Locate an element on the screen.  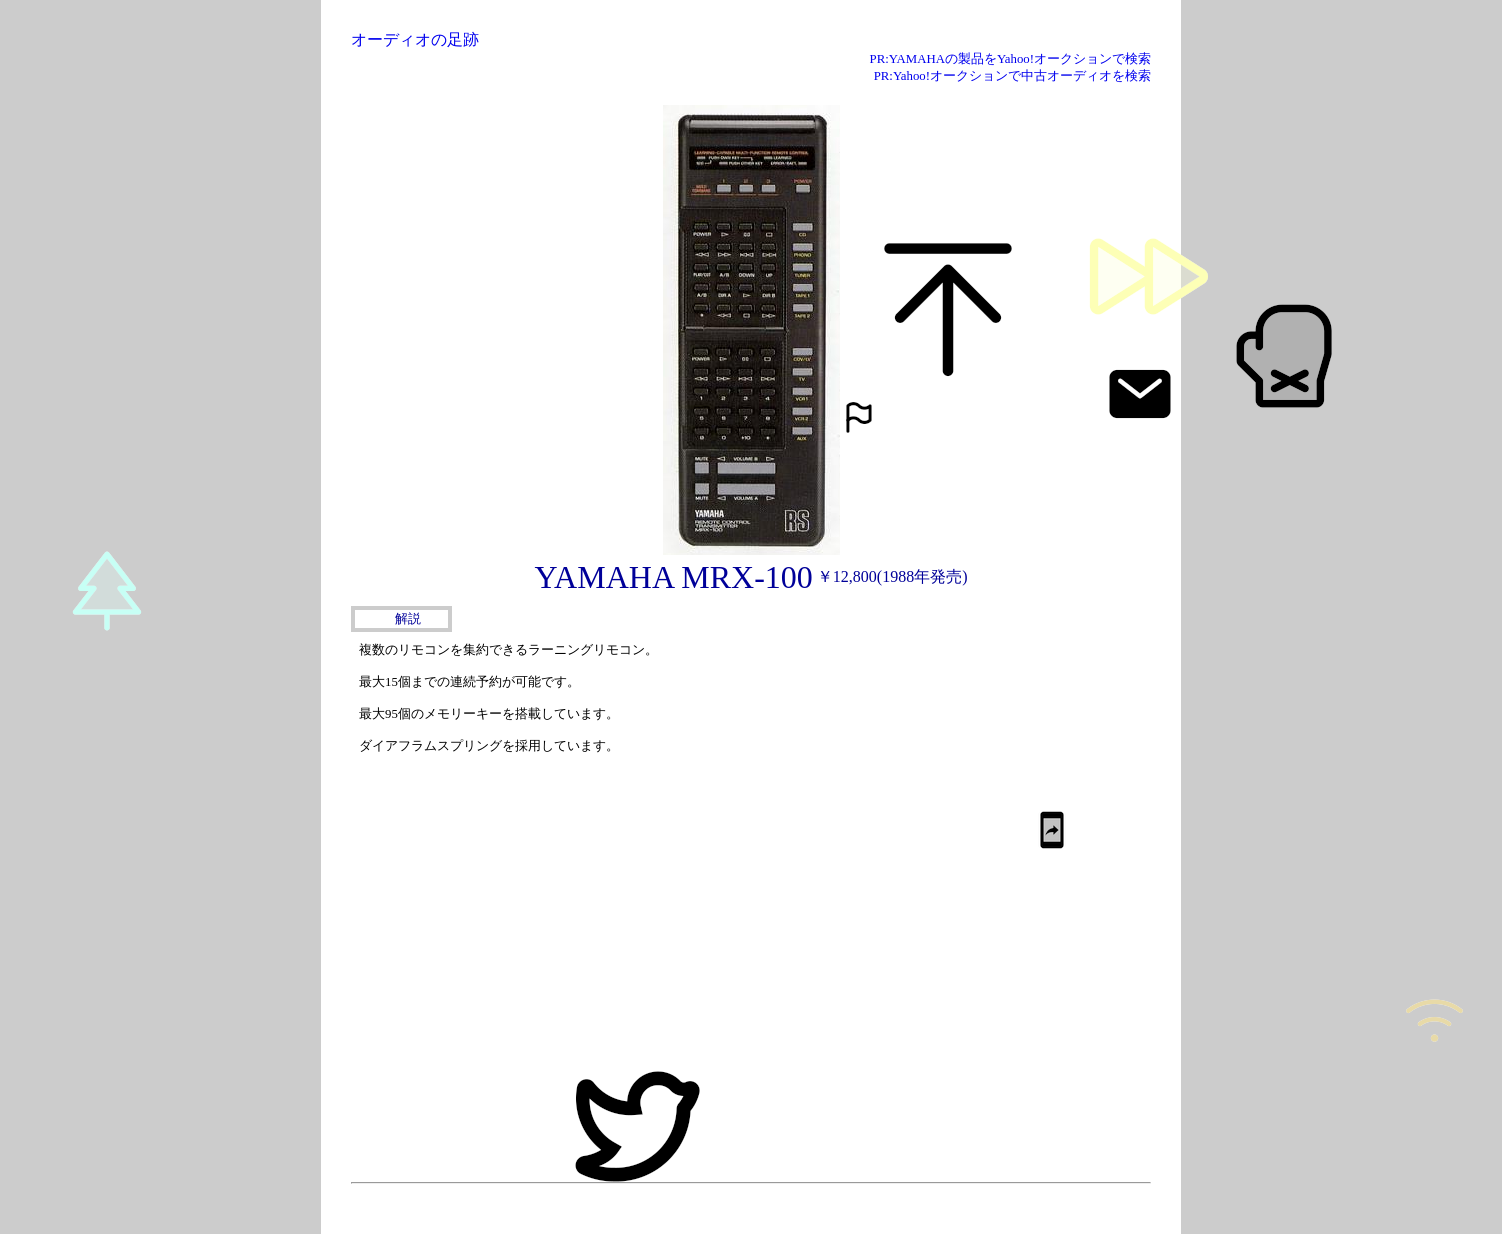
share your mobile screen with others is located at coordinates (1052, 830).